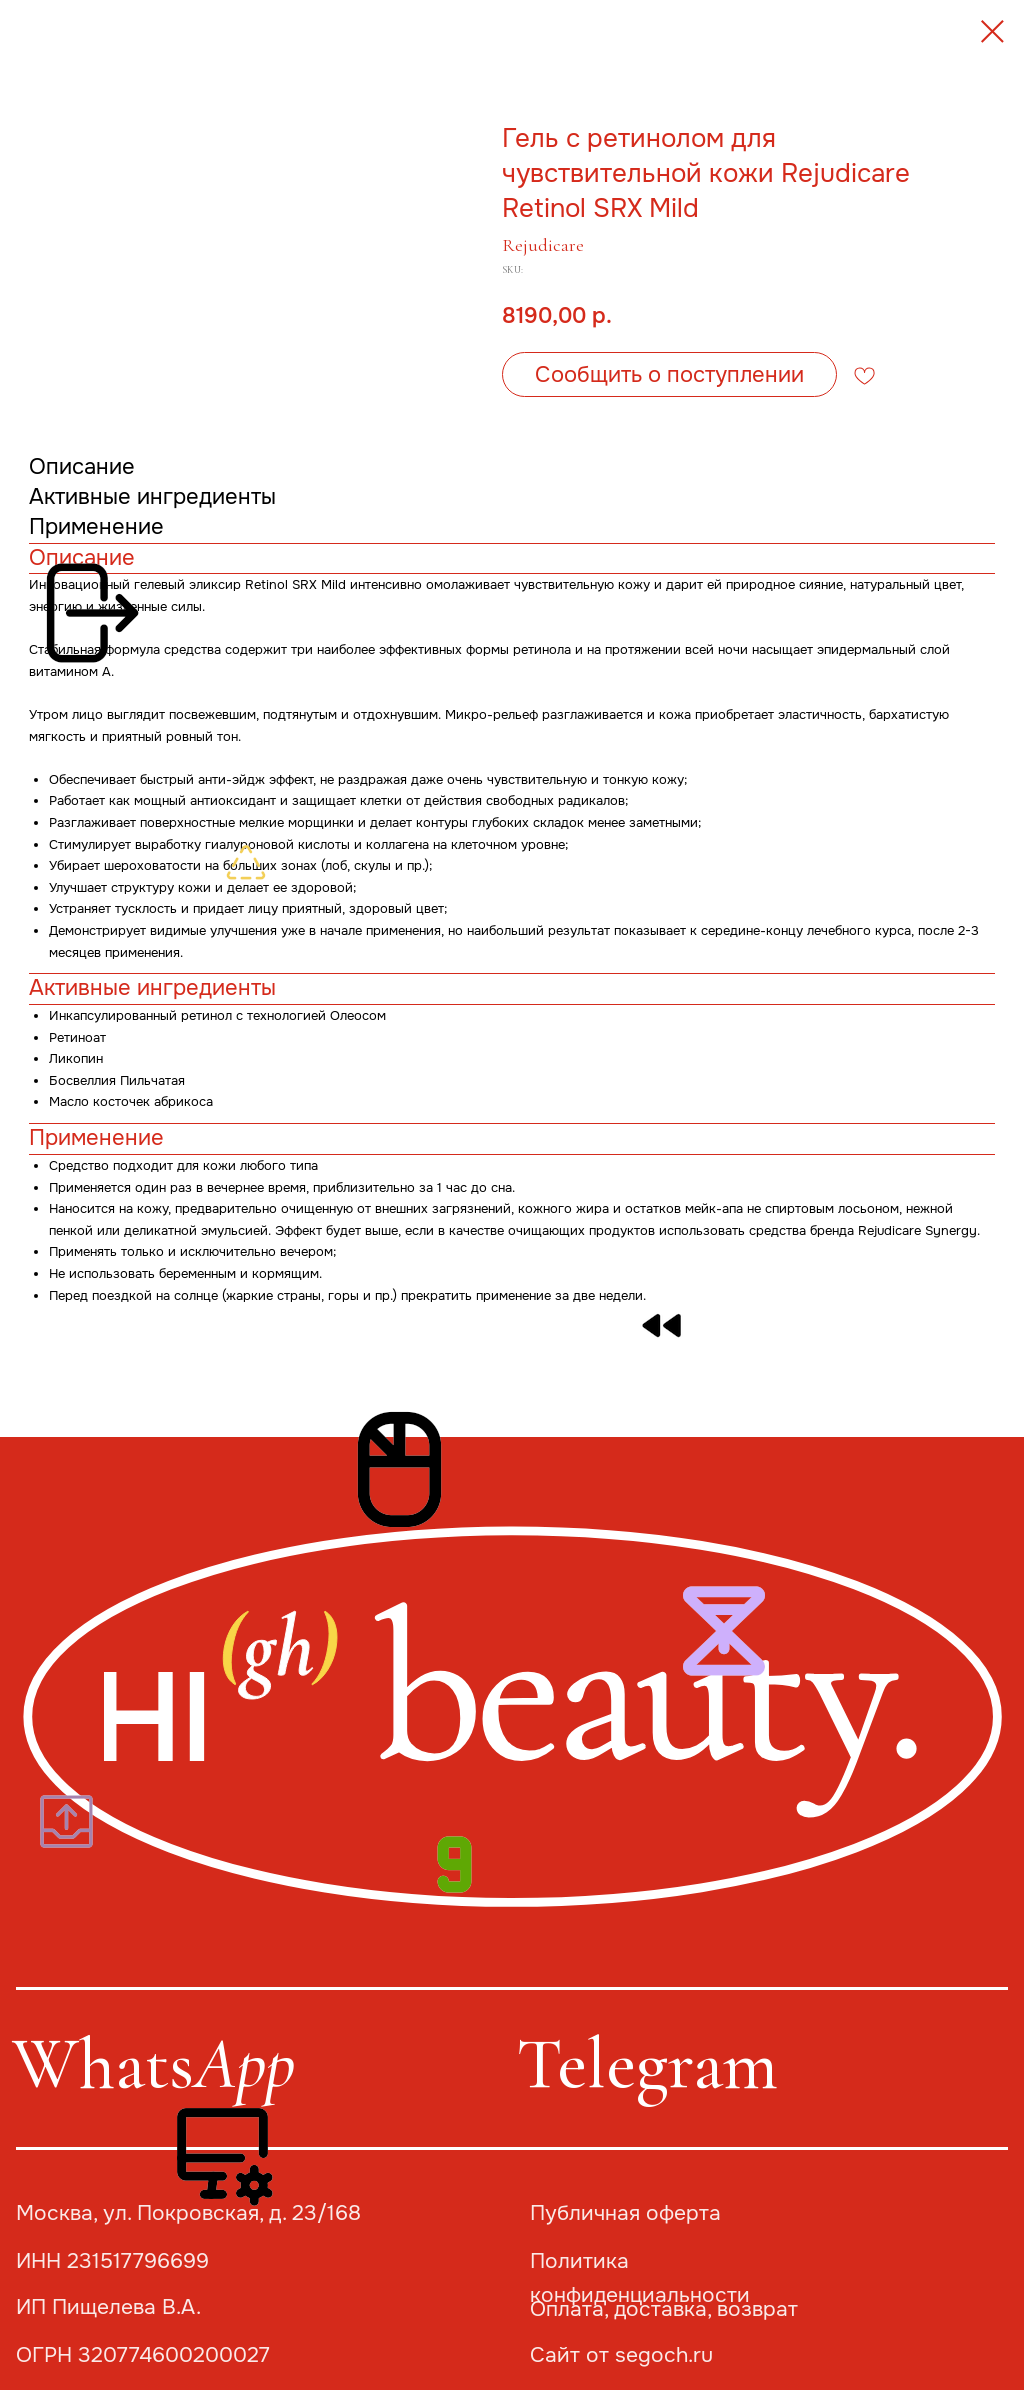 This screenshot has height=2390, width=1024. I want to click on indicates left mouse button click action, so click(399, 1469).